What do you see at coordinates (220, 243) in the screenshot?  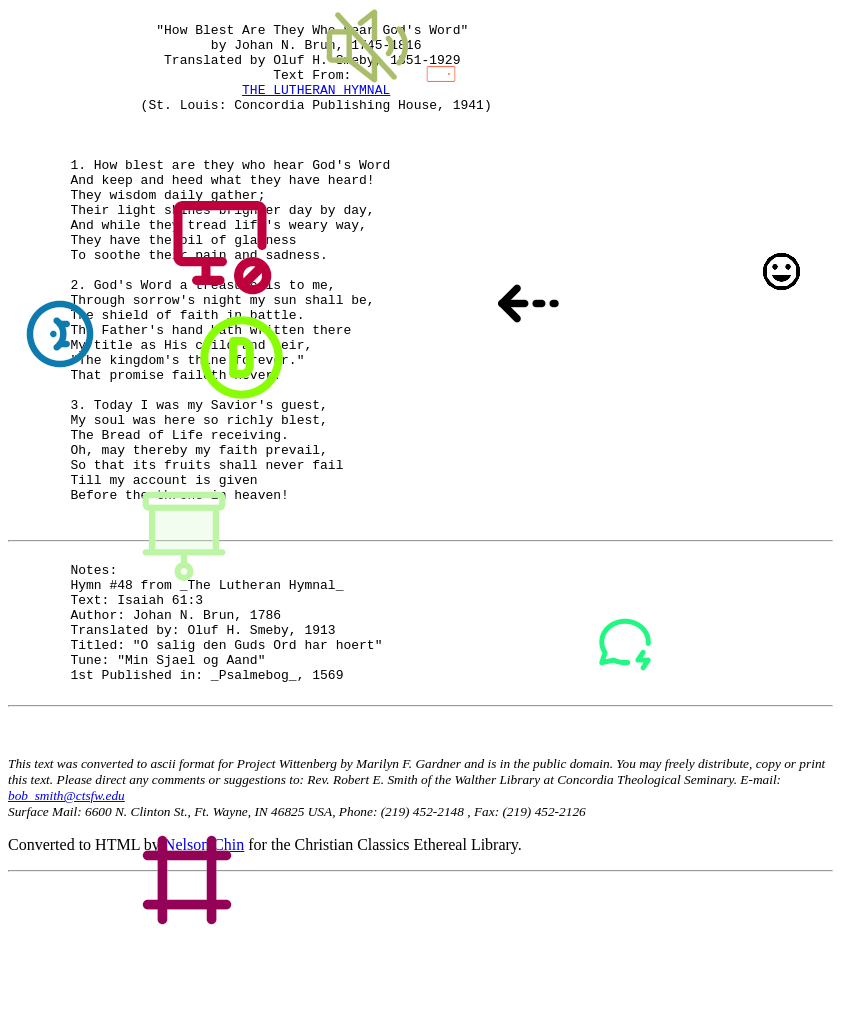 I see `cancel or disconnect desktop device` at bounding box center [220, 243].